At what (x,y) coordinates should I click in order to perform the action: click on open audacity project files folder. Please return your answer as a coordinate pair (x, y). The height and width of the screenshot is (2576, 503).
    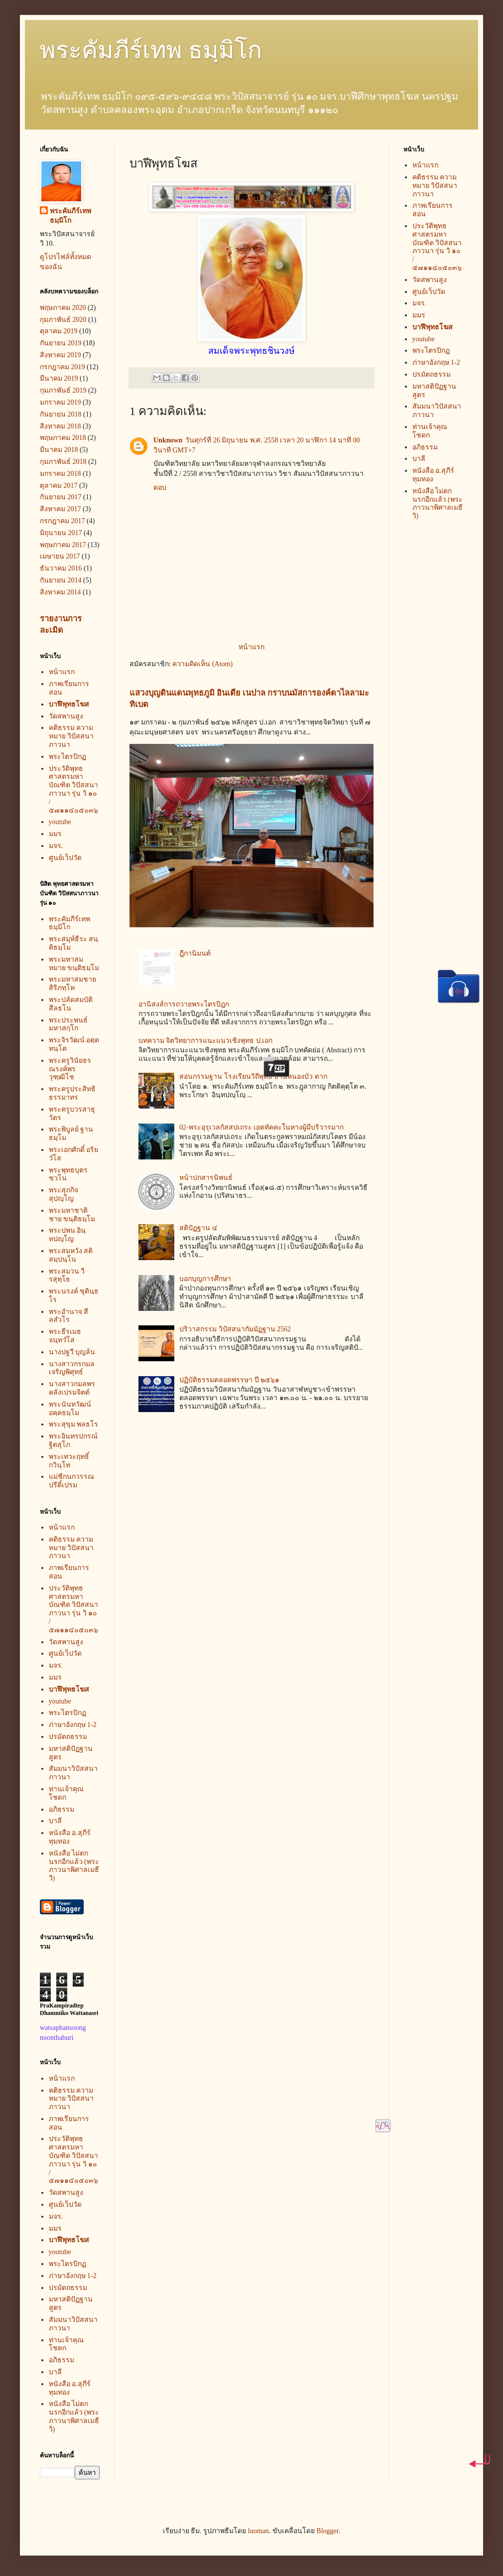
    Looking at the image, I should click on (458, 987).